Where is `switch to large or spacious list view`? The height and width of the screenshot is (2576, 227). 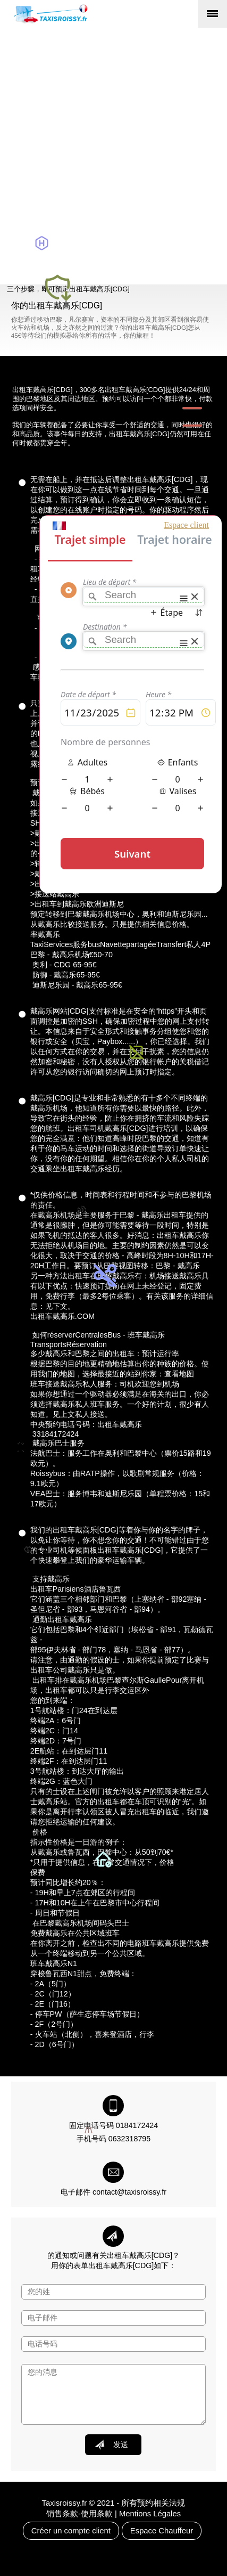
switch to large or spacious list view is located at coordinates (192, 417).